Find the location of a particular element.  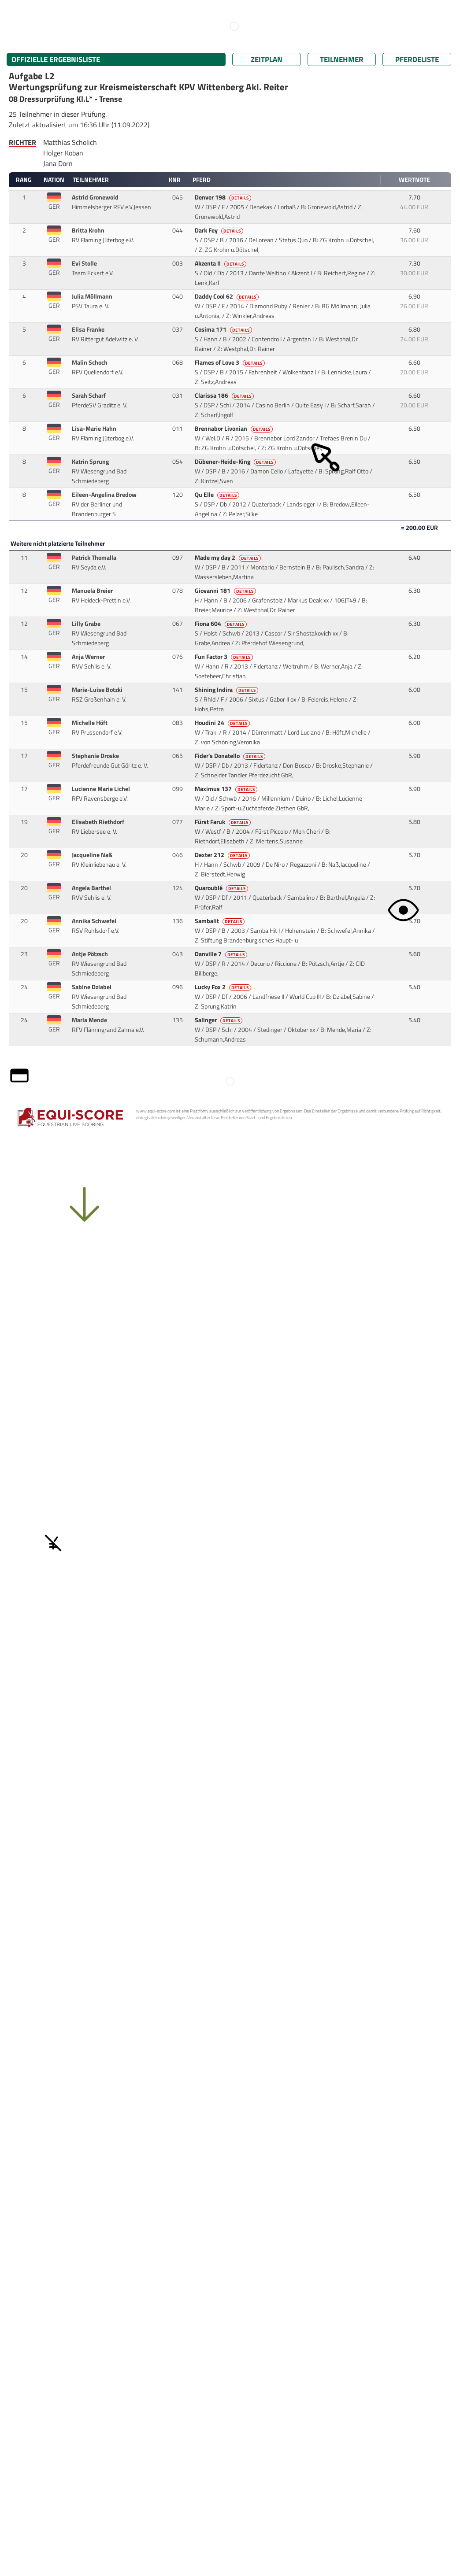

access gardening or landscaping tools is located at coordinates (325, 457).